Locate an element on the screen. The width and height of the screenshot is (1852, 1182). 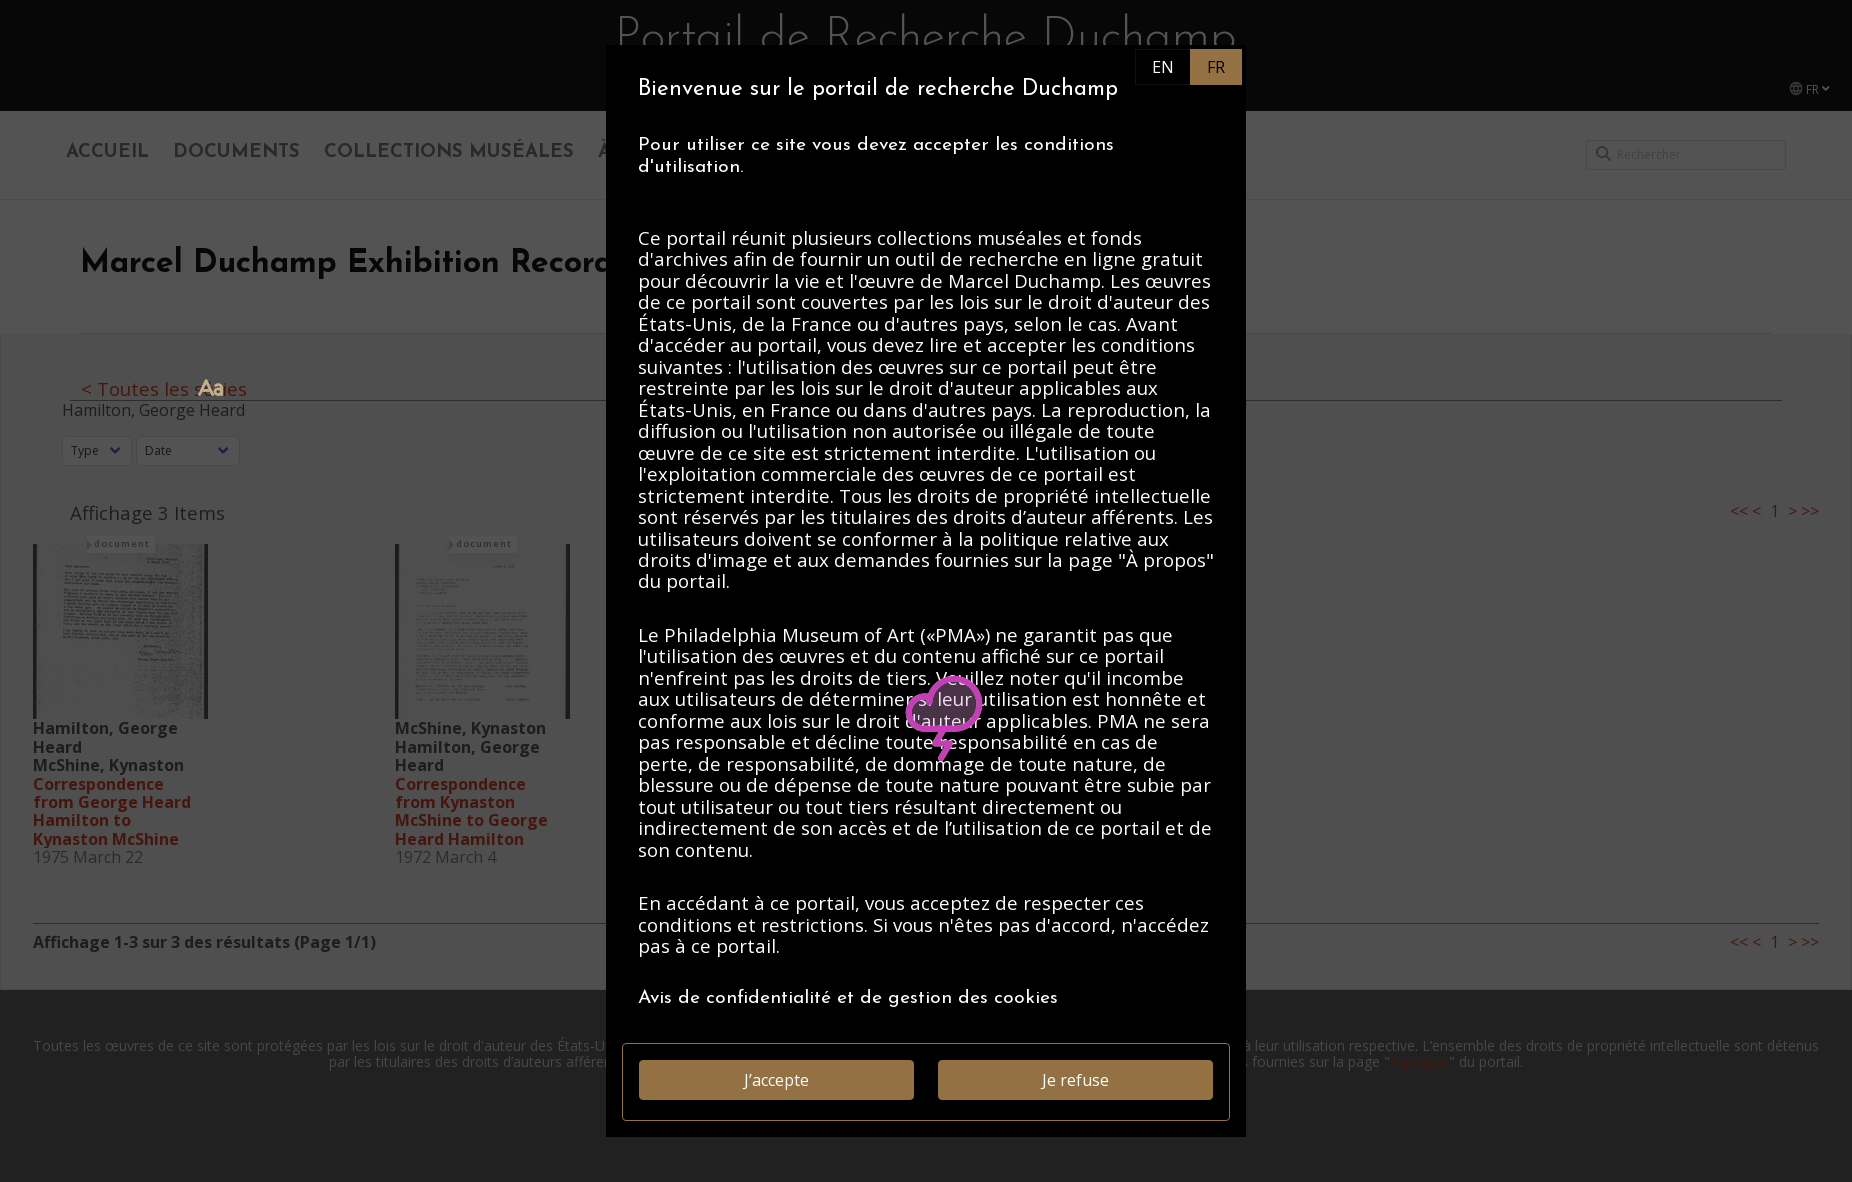
indicates thunderstorm or severe weather conditions is located at coordinates (944, 717).